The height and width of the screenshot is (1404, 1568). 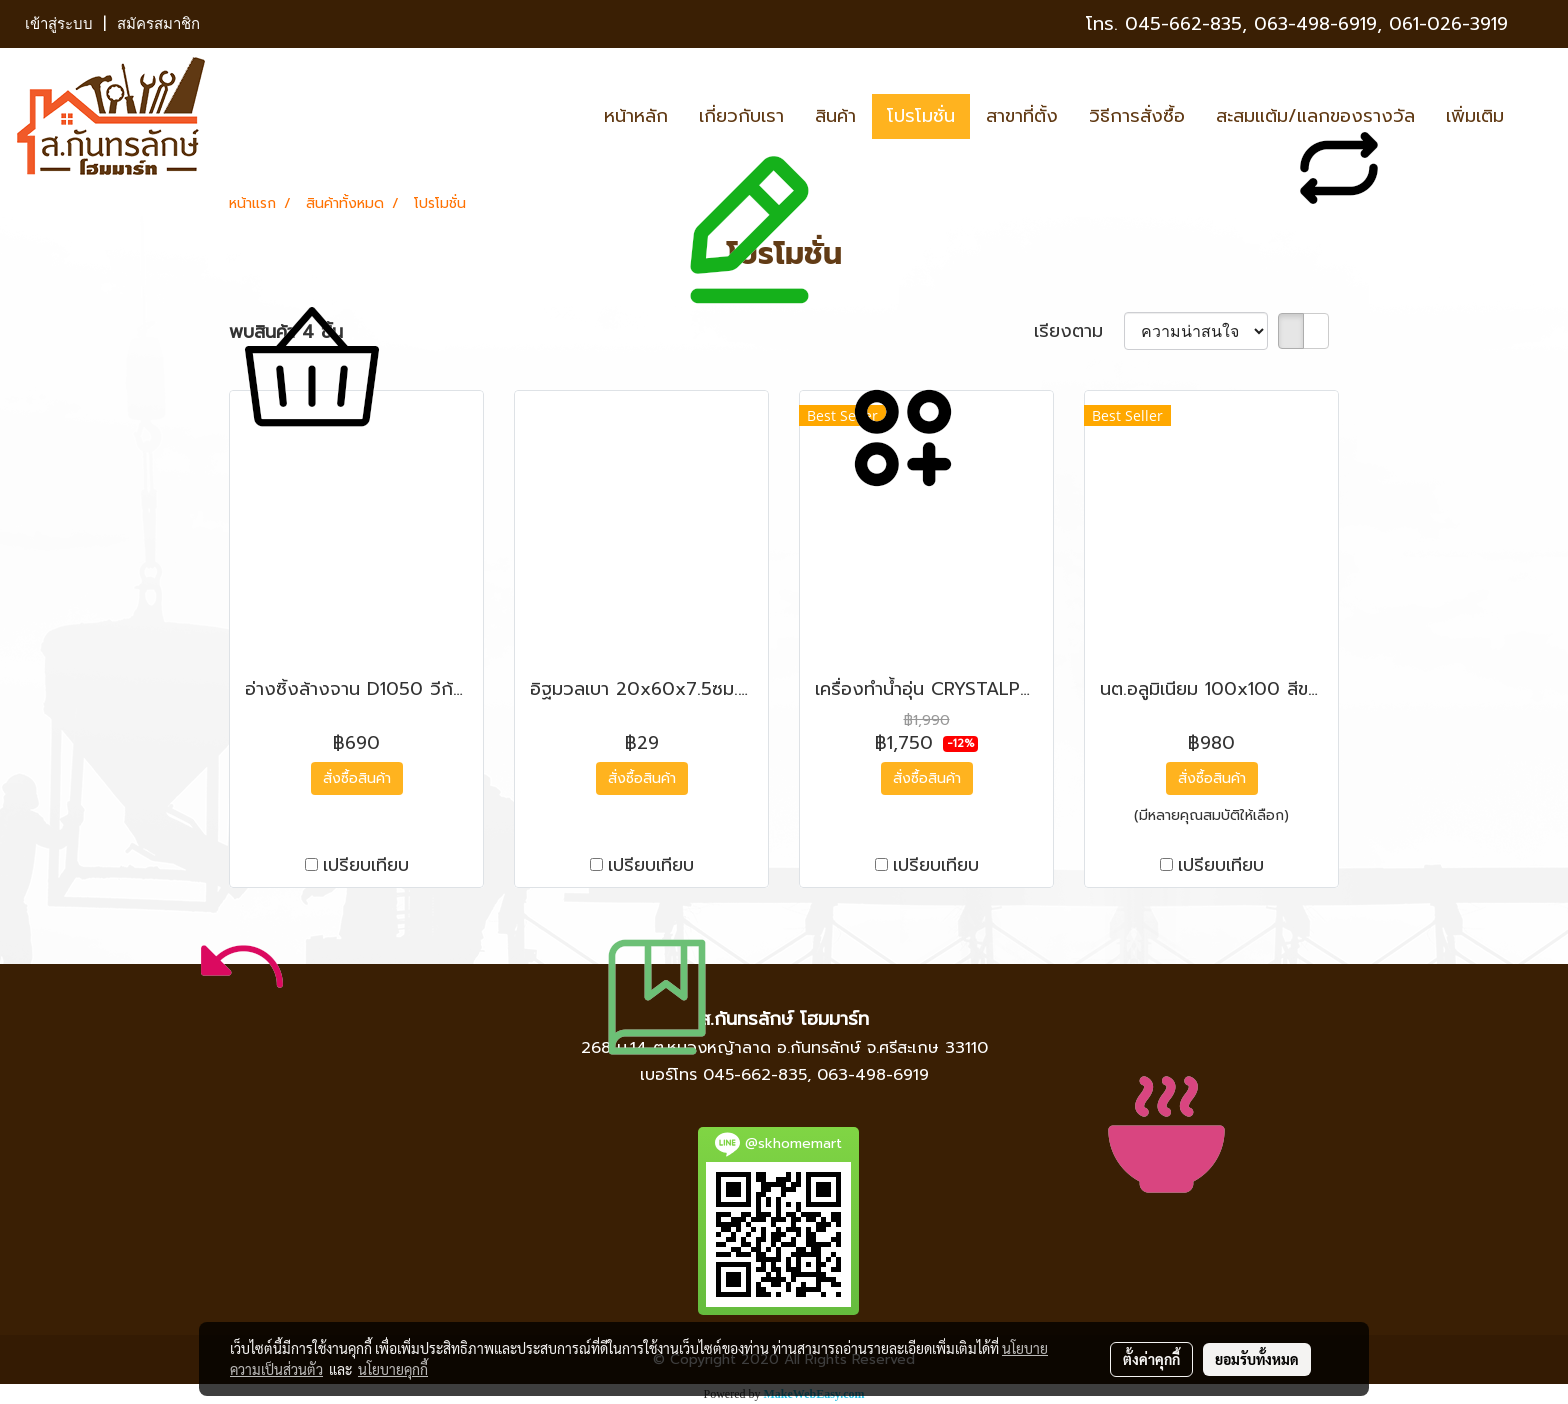 I want to click on enable repeat or loop playback, so click(x=1339, y=168).